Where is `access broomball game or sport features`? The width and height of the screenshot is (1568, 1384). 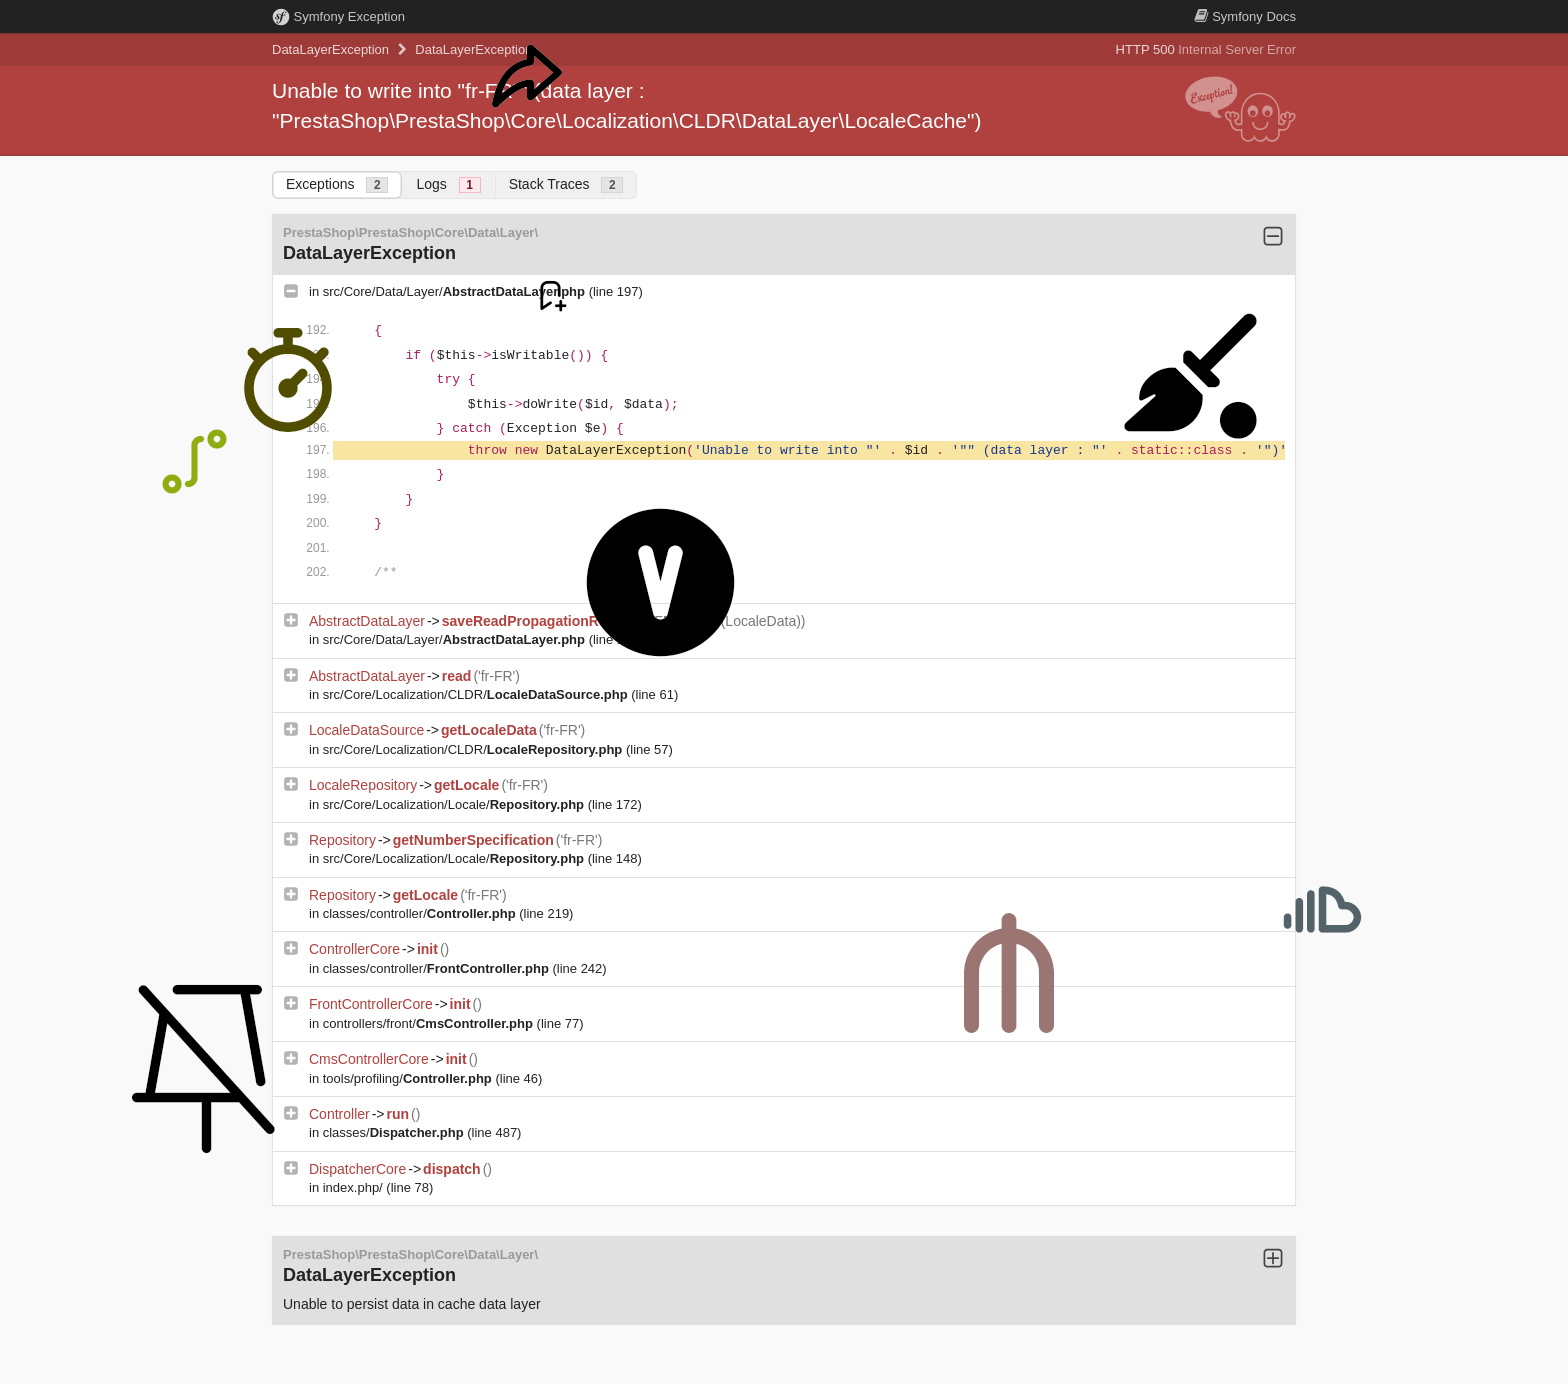 access broomball game or sport features is located at coordinates (1190, 372).